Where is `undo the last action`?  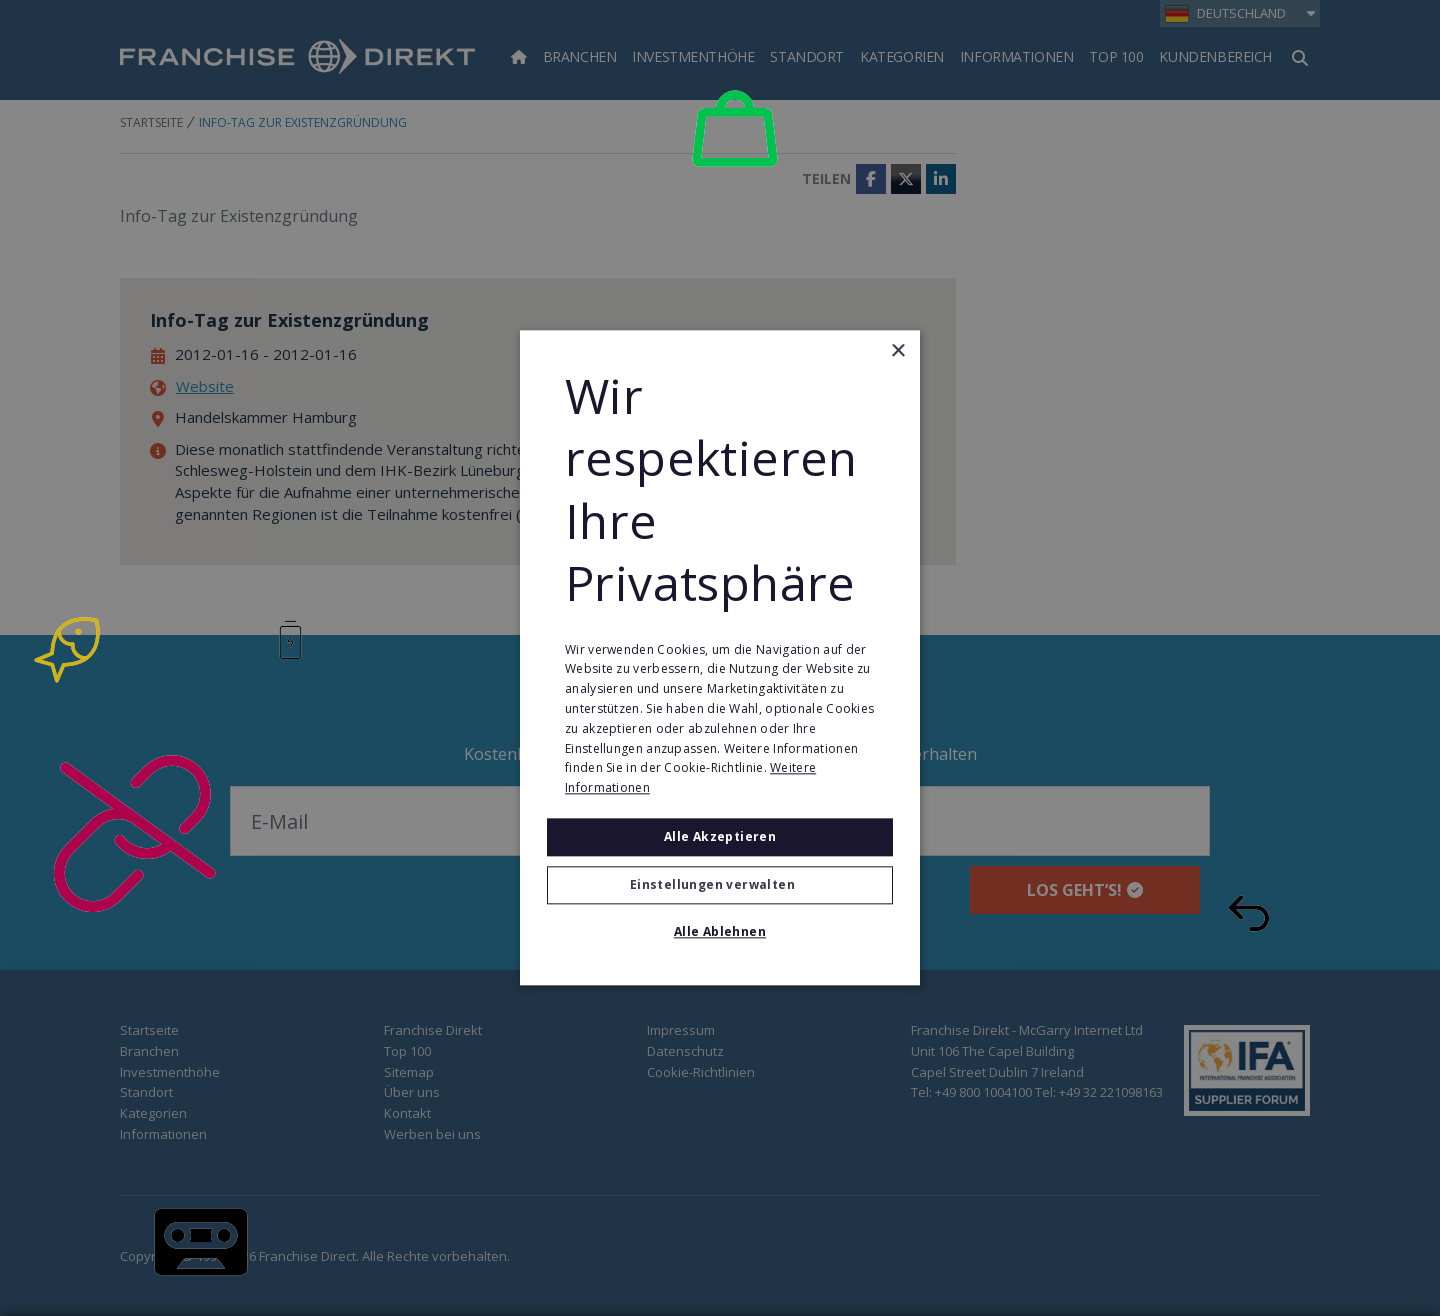
undo the last action is located at coordinates (1249, 914).